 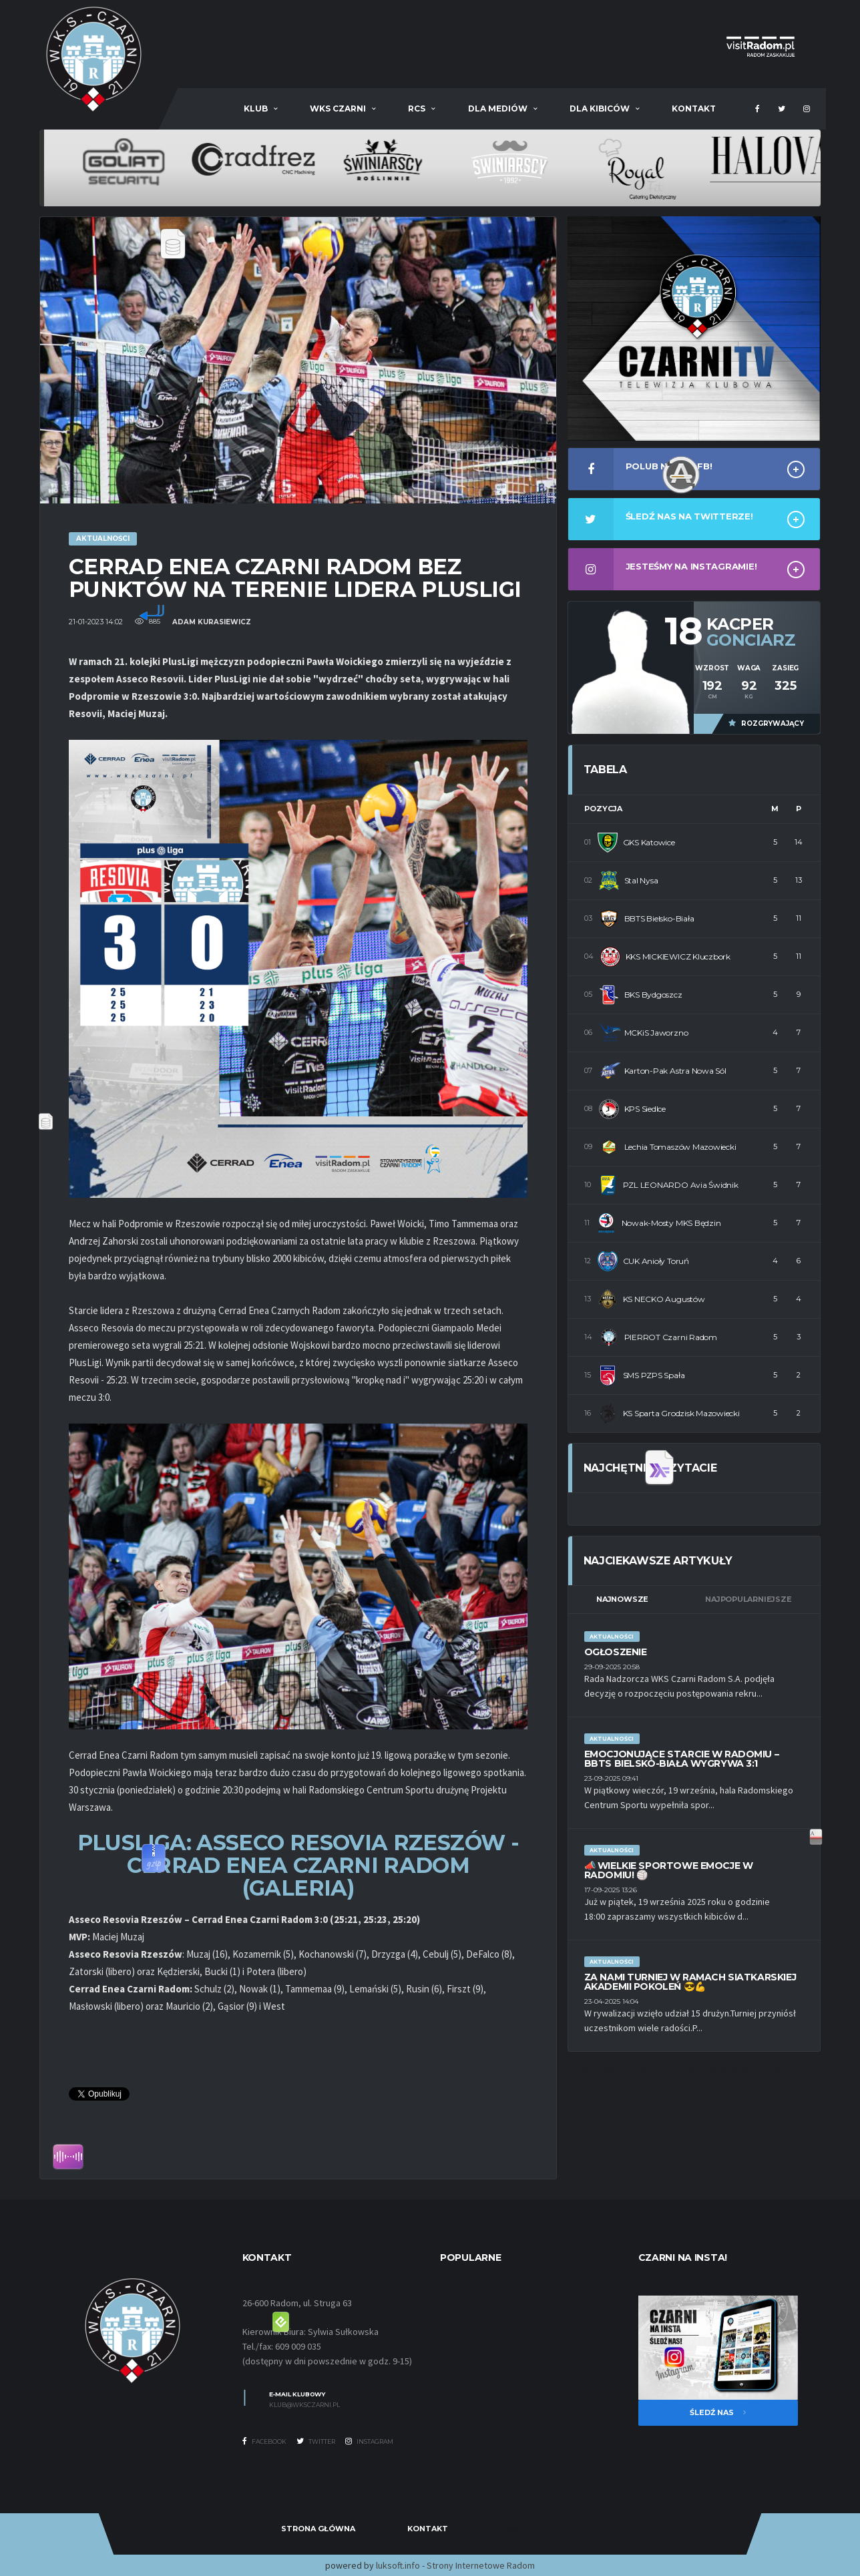 What do you see at coordinates (173, 244) in the screenshot?
I see `open a SQL database file` at bounding box center [173, 244].